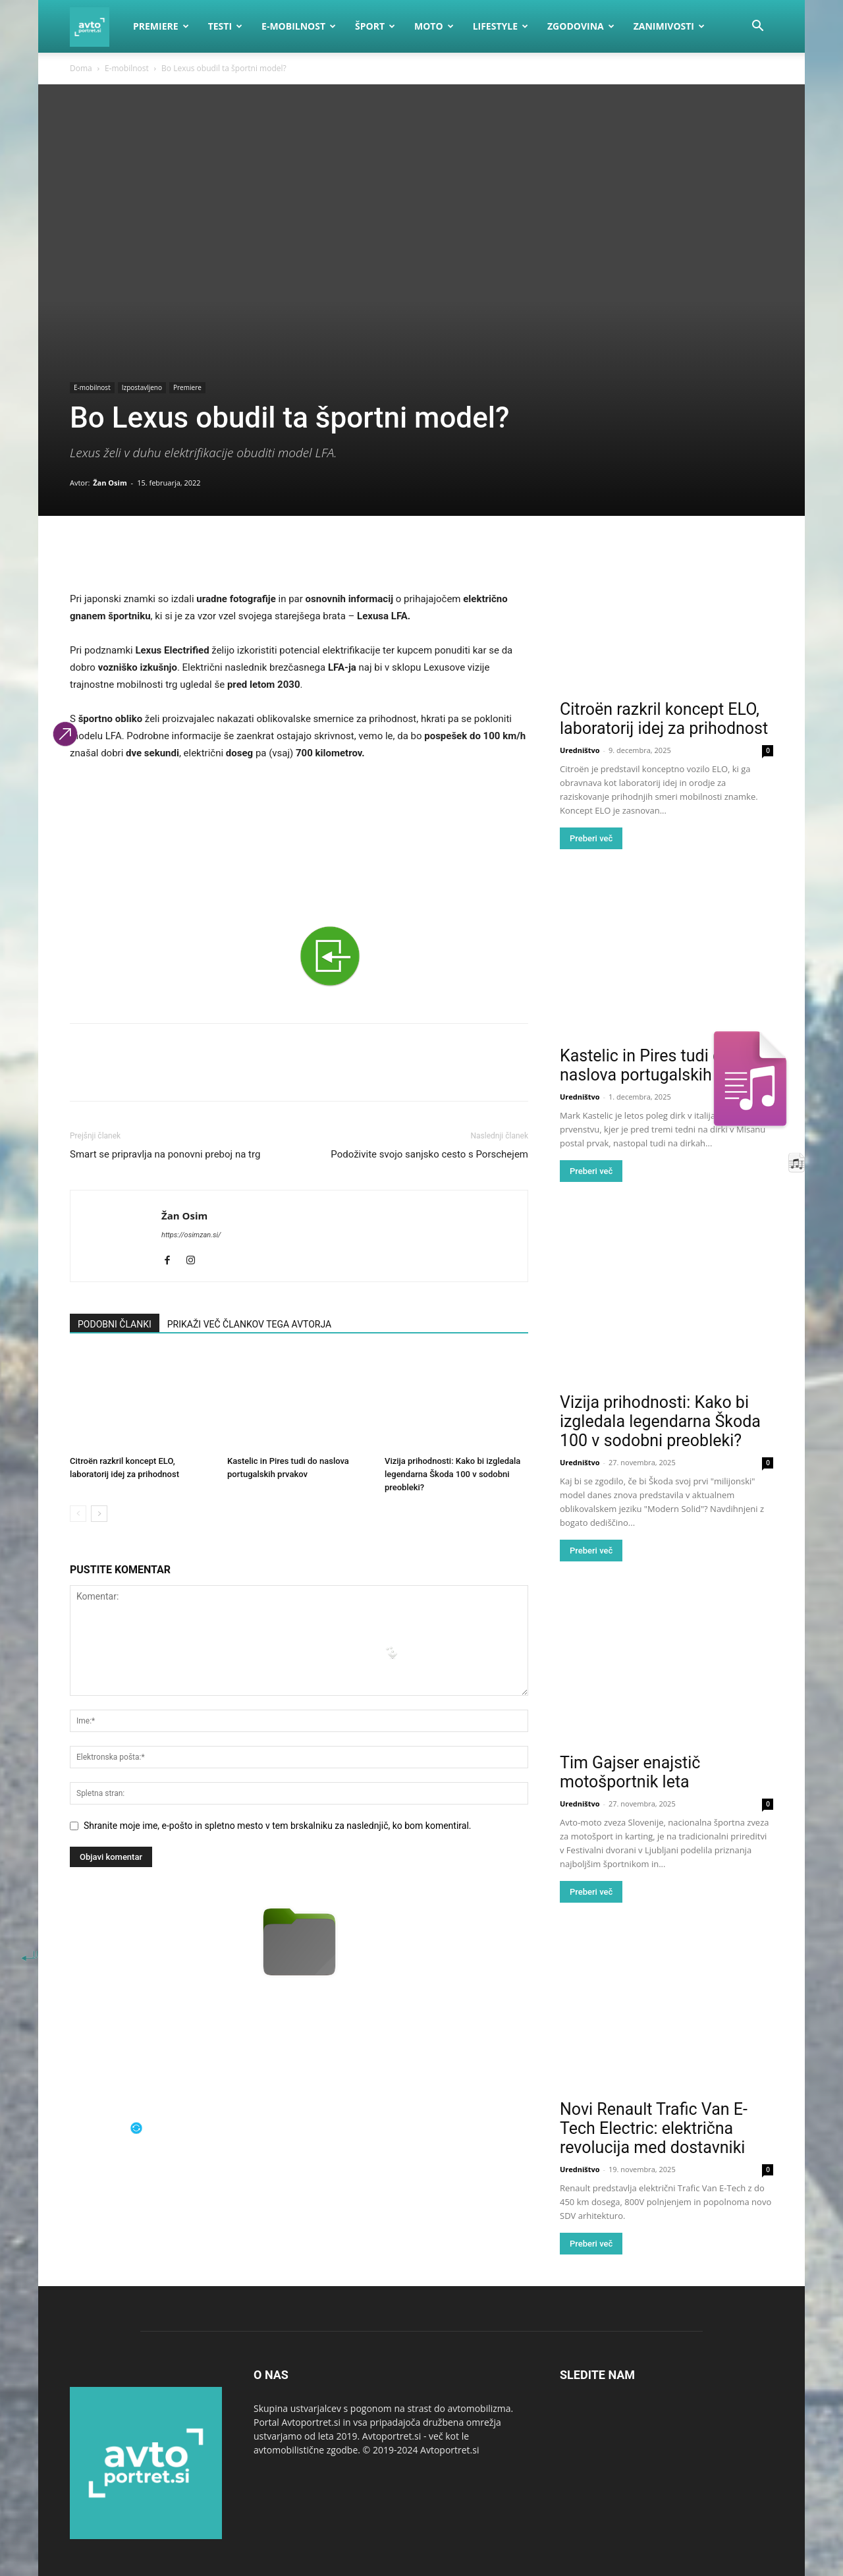  What do you see at coordinates (299, 1942) in the screenshot?
I see `open a folder to view its contents` at bounding box center [299, 1942].